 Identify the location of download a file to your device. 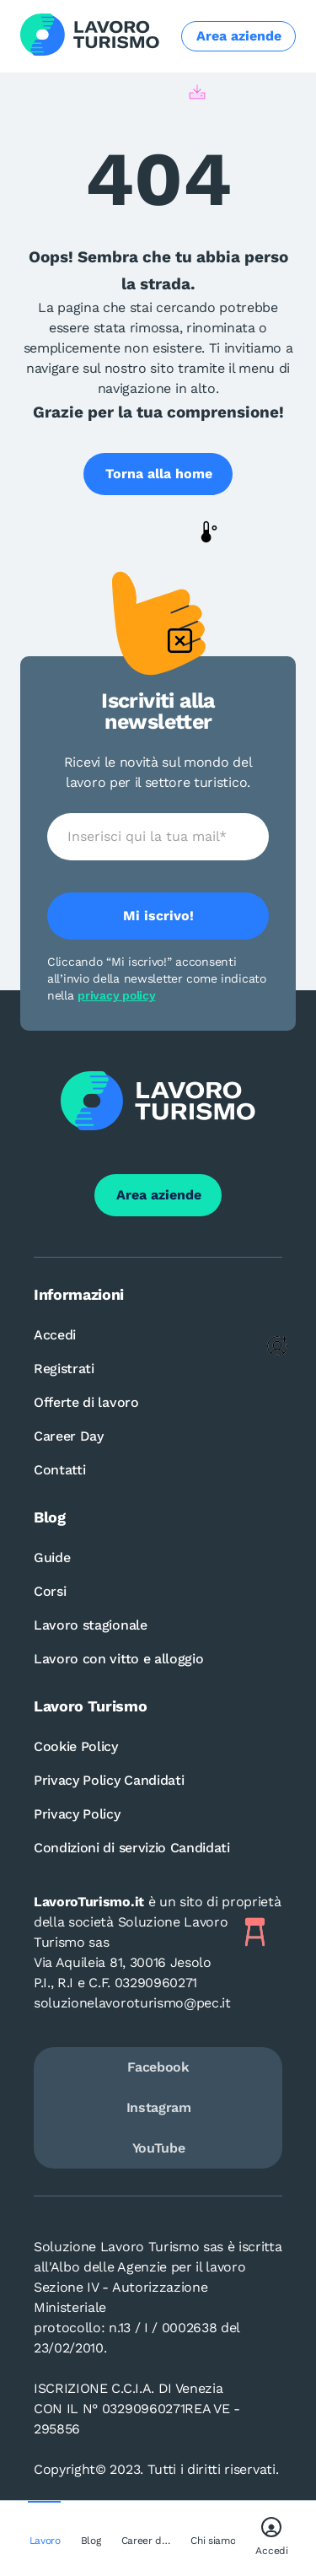
(197, 93).